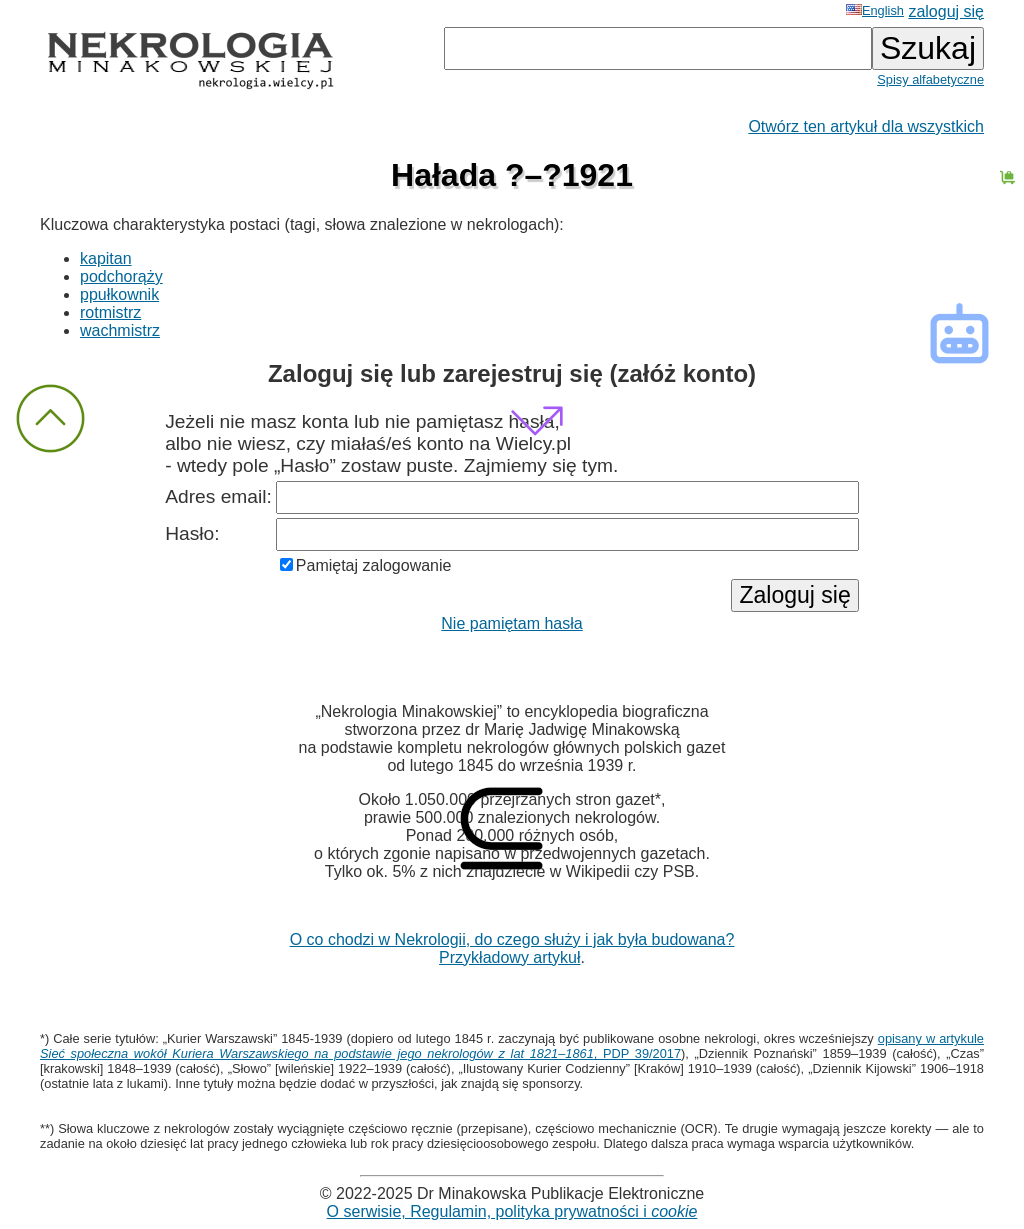 The width and height of the screenshot is (1024, 1229). Describe the element at coordinates (1007, 177) in the screenshot. I see `luggage cart or baggage trolley` at that location.